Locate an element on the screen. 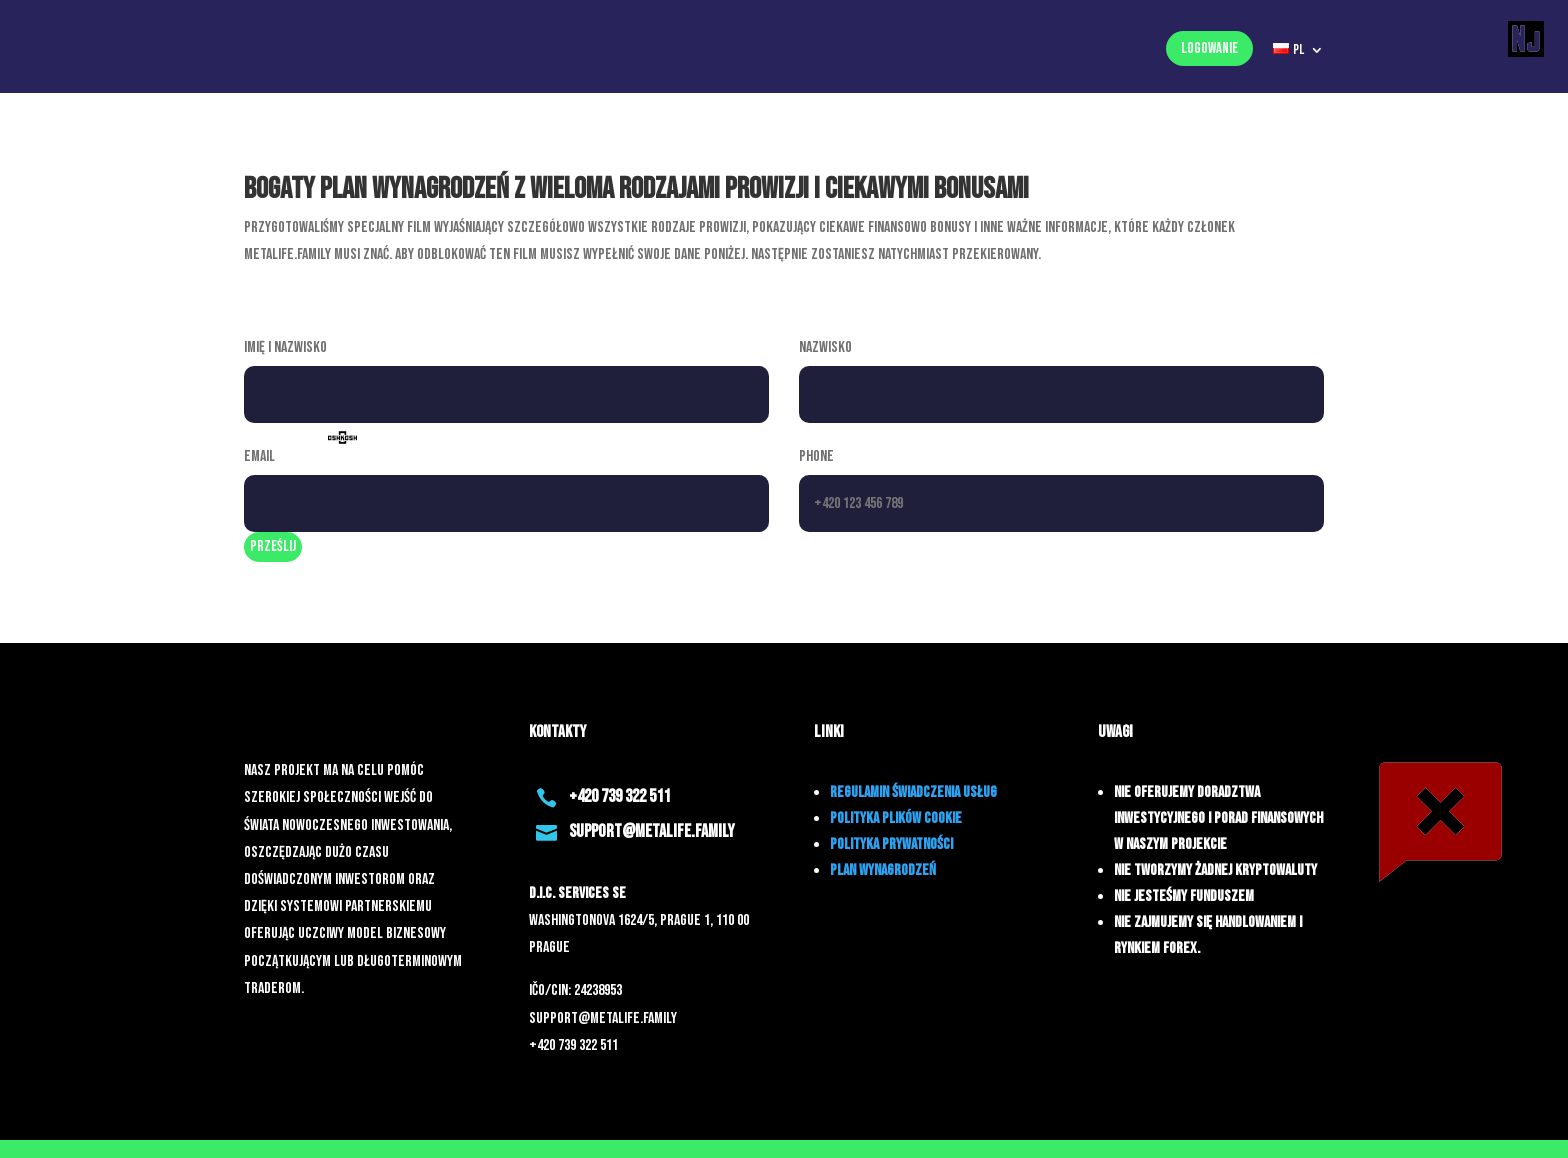  nunjucks templating engine logo is located at coordinates (1526, 39).